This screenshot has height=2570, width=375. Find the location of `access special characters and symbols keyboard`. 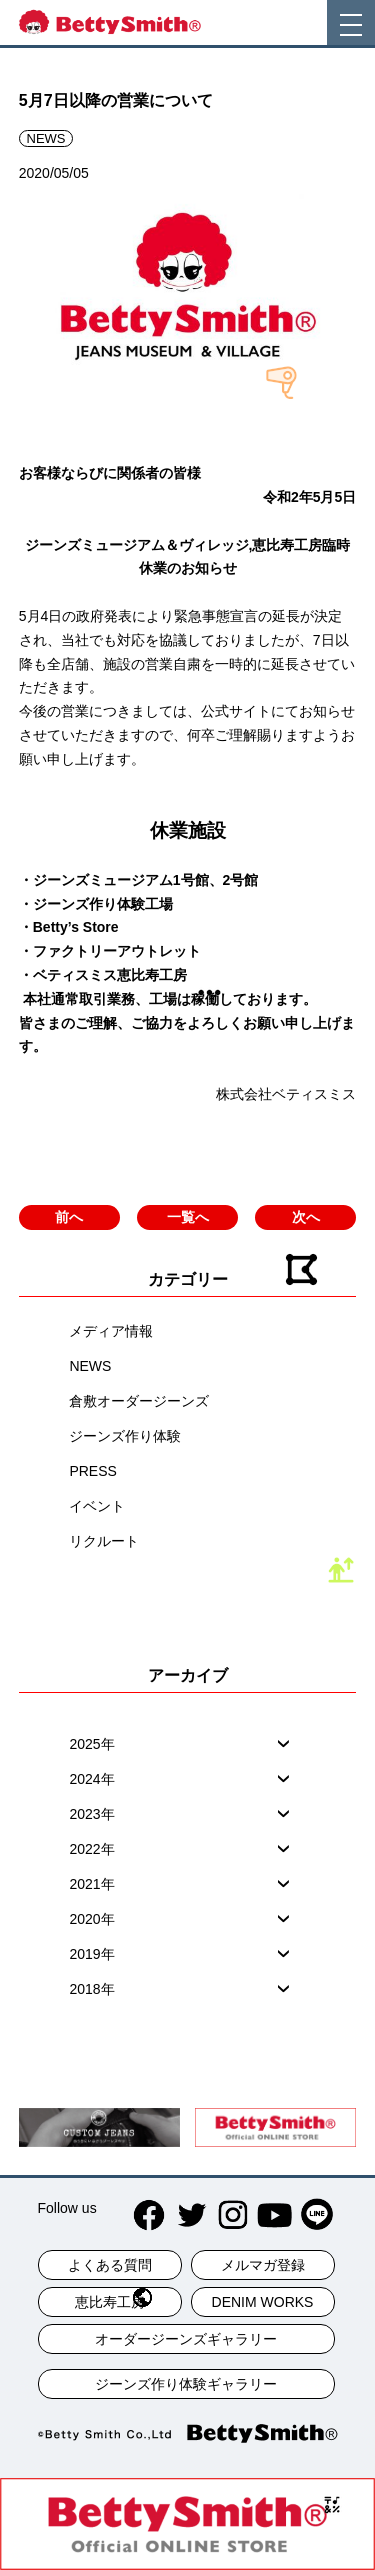

access special characters and symbols keyboard is located at coordinates (332, 2505).